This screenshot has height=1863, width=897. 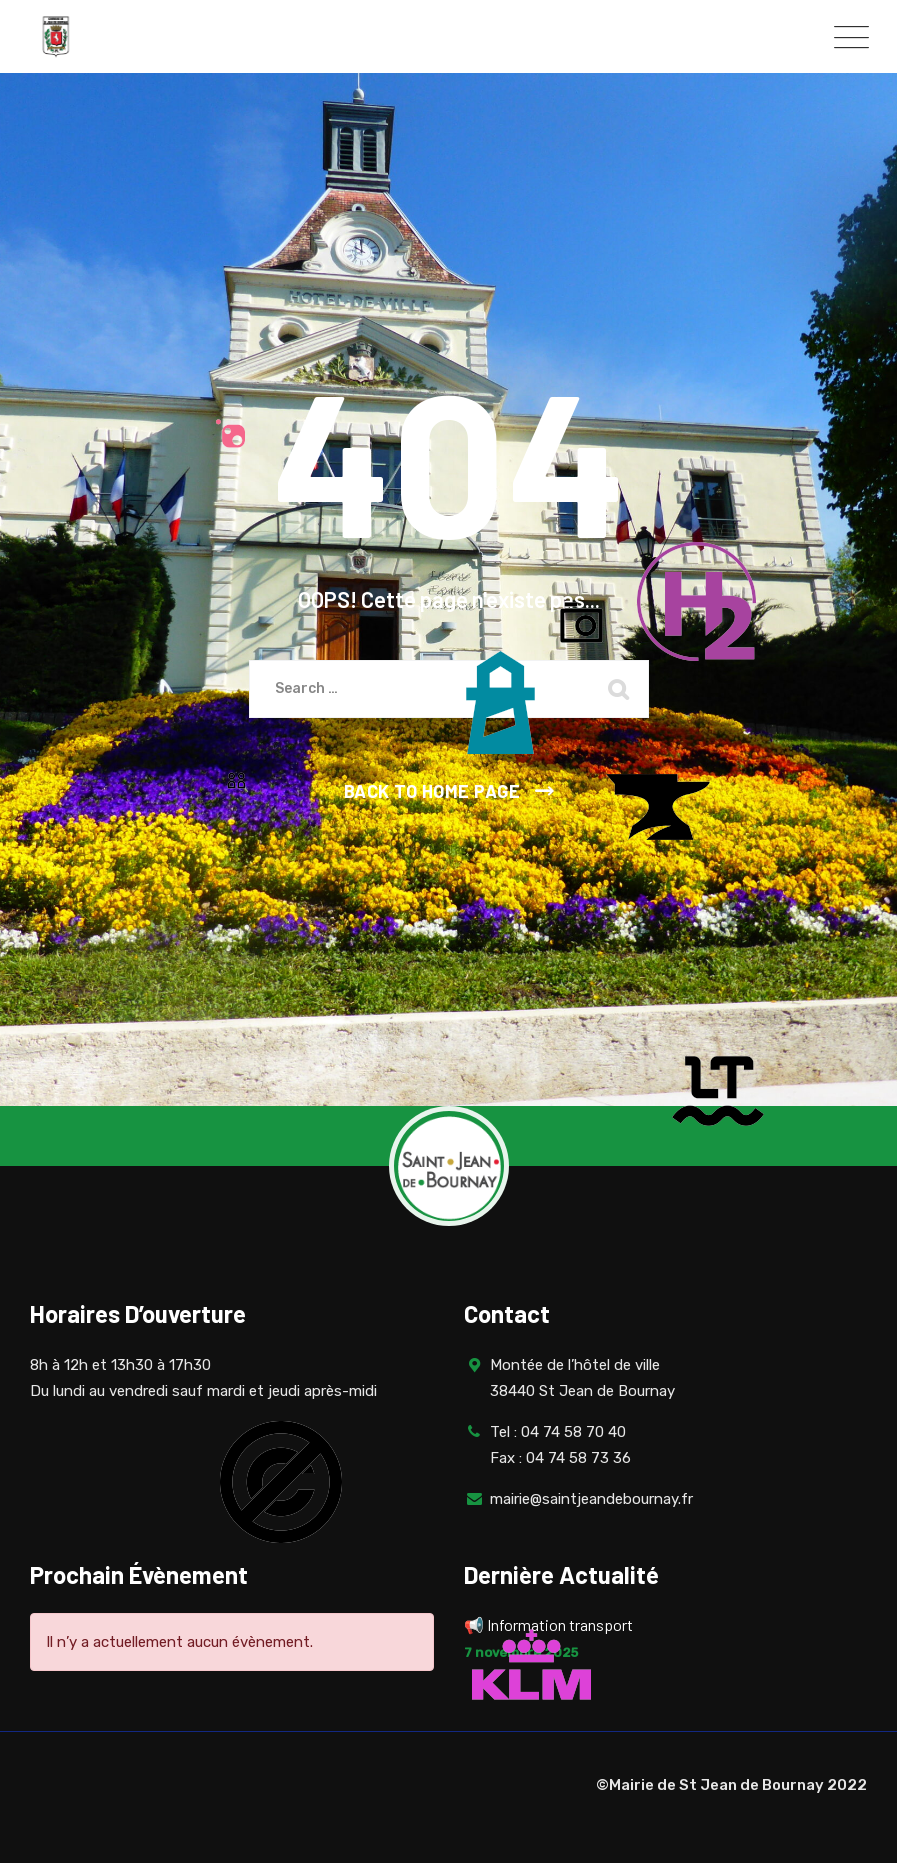 What do you see at coordinates (718, 1091) in the screenshot?
I see `open LanguageTool grammar and spell checker` at bounding box center [718, 1091].